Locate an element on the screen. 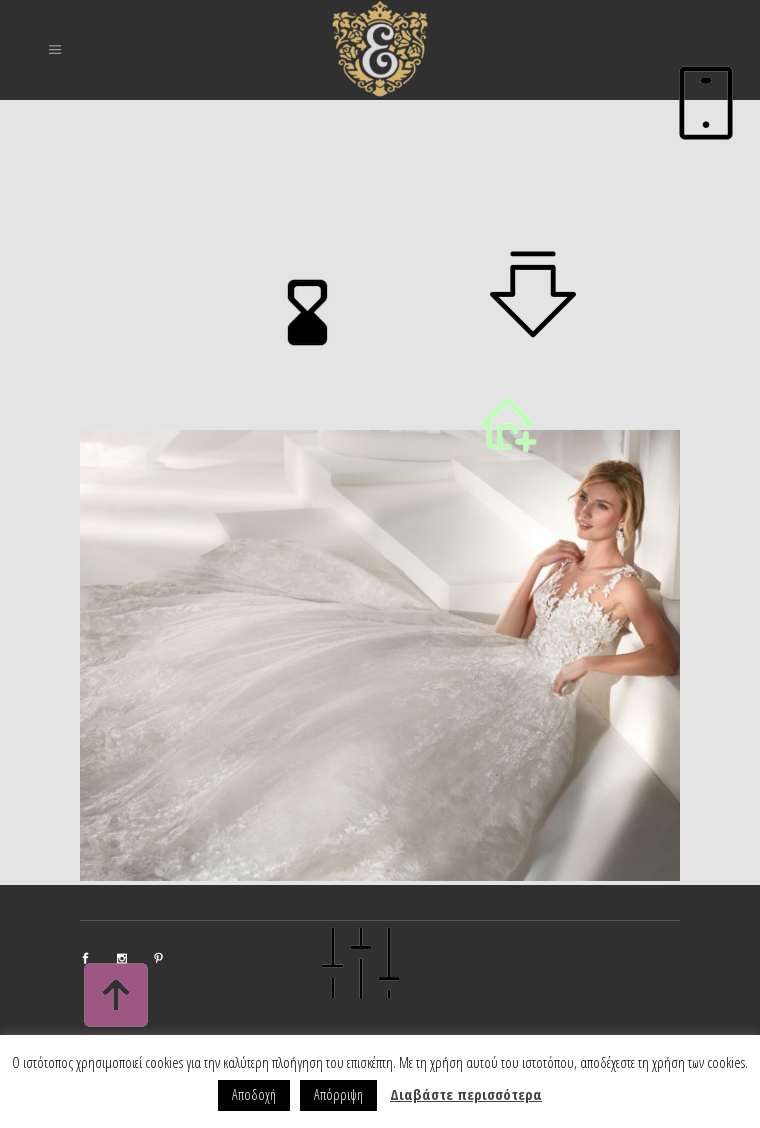 This screenshot has width=760, height=1128. indicates time remaining or countdown in progress is located at coordinates (307, 312).